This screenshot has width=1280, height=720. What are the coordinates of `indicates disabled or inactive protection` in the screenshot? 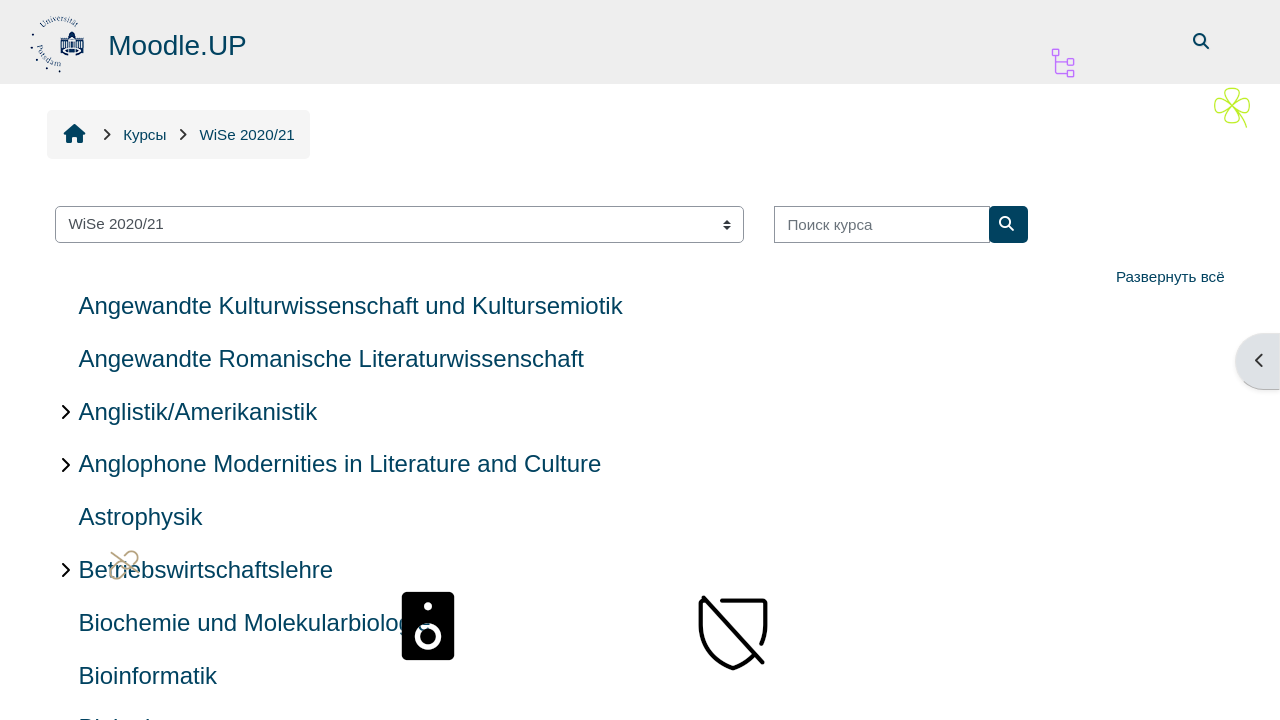 It's located at (733, 630).